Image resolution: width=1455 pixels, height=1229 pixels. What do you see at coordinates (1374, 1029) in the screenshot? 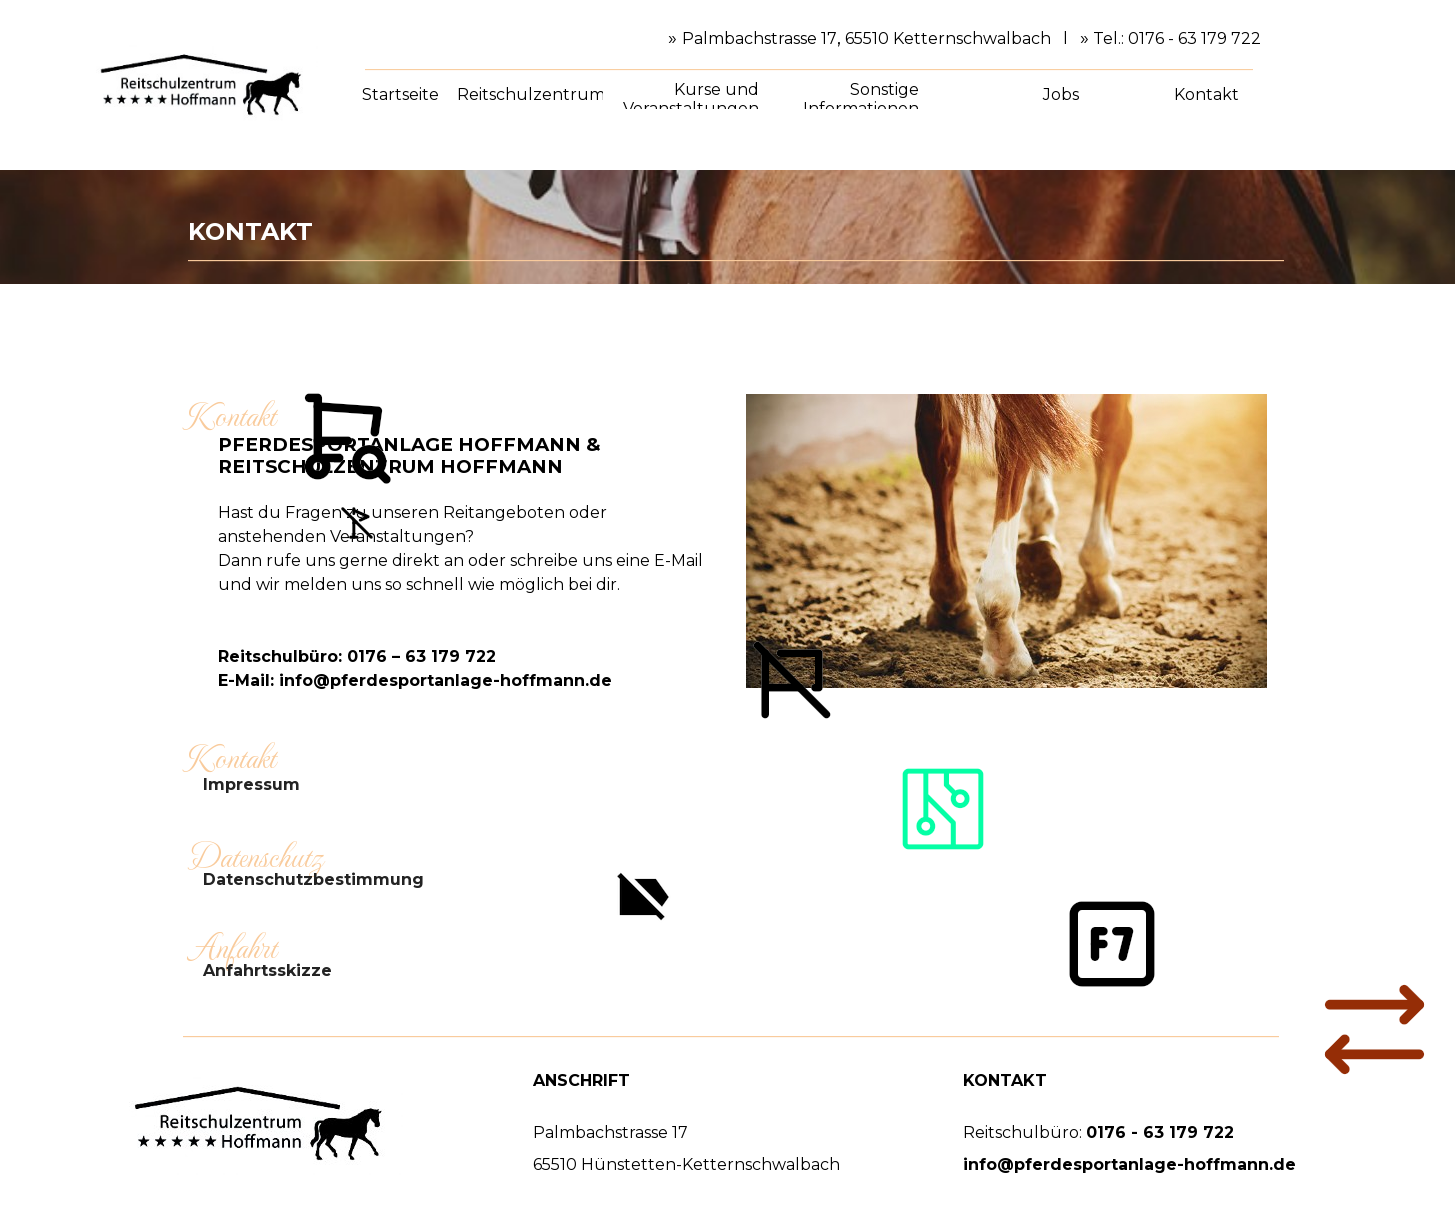
I see `swap or exchange items` at bounding box center [1374, 1029].